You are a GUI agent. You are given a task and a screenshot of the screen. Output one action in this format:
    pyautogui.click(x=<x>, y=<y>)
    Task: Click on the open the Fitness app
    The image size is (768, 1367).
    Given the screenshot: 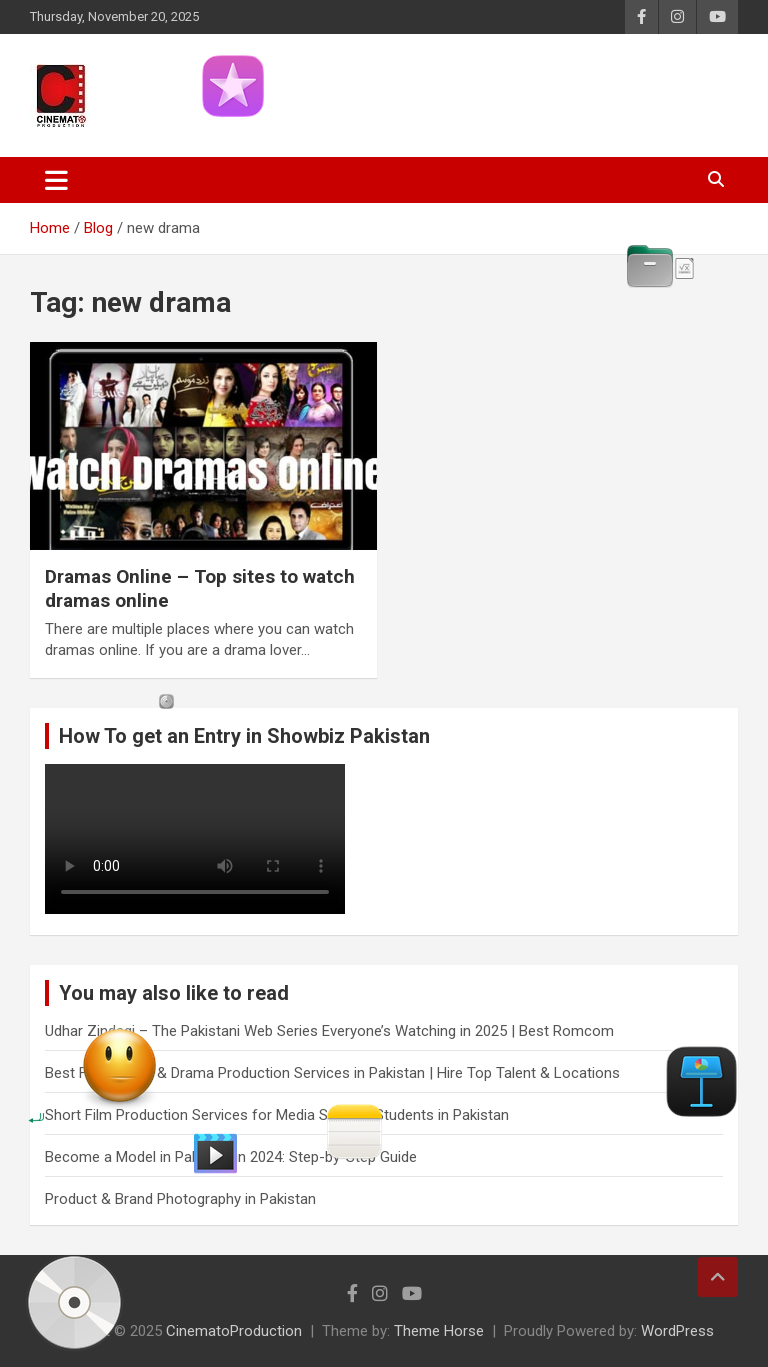 What is the action you would take?
    pyautogui.click(x=166, y=701)
    